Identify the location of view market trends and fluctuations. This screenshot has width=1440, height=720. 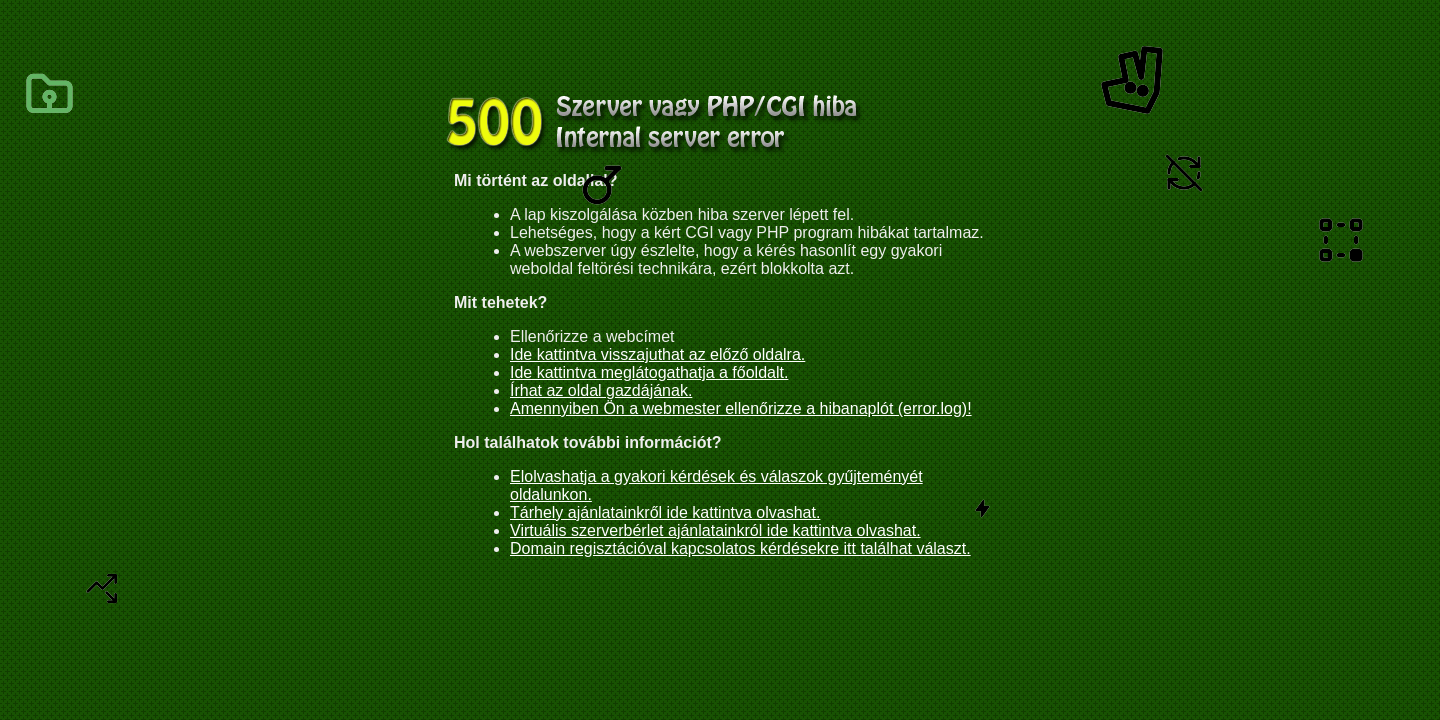
(102, 588).